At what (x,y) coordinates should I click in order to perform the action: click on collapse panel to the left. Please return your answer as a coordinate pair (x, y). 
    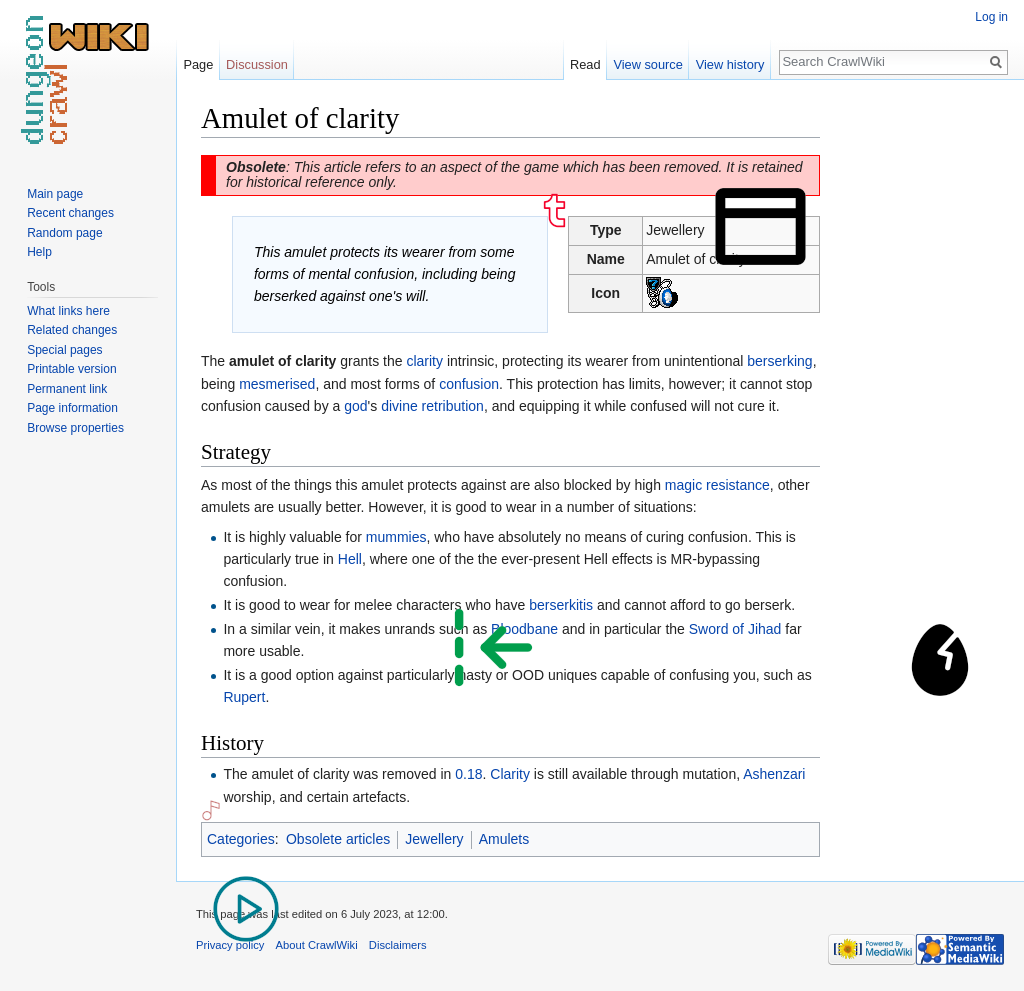
    Looking at the image, I should click on (493, 647).